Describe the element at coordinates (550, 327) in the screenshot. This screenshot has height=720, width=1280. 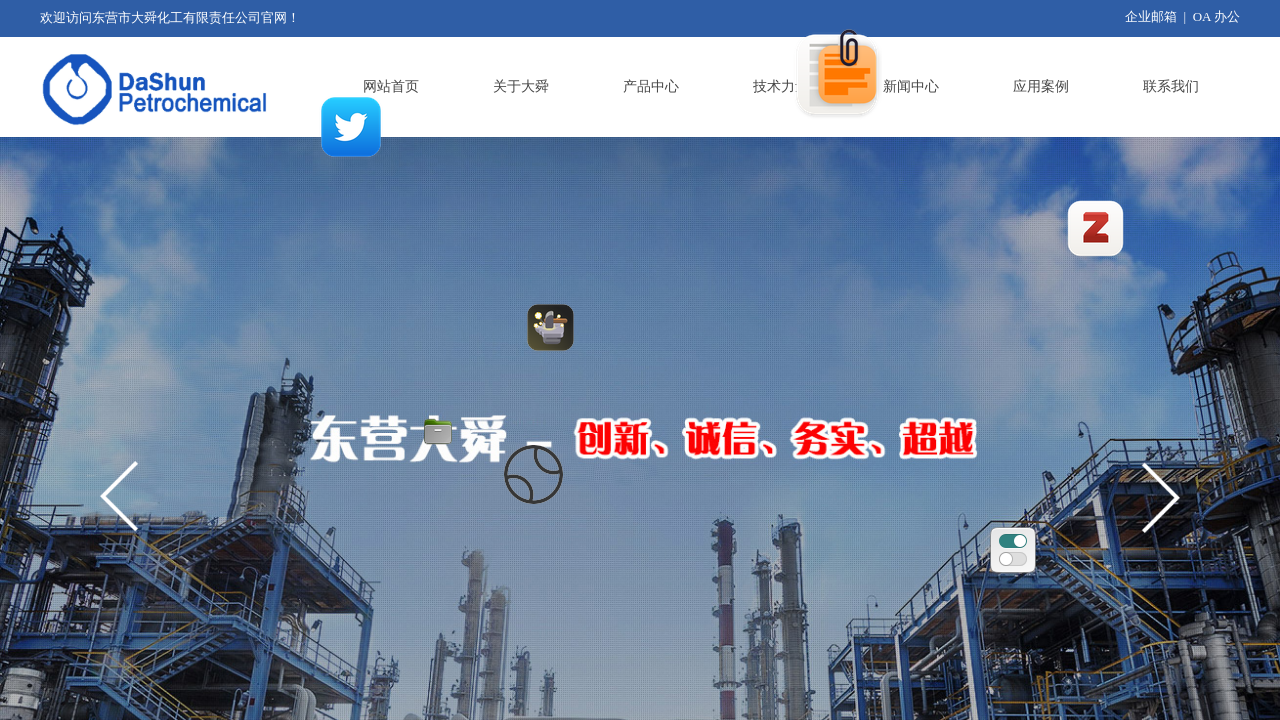
I see `open forge sparks app for git forge notifications` at that location.